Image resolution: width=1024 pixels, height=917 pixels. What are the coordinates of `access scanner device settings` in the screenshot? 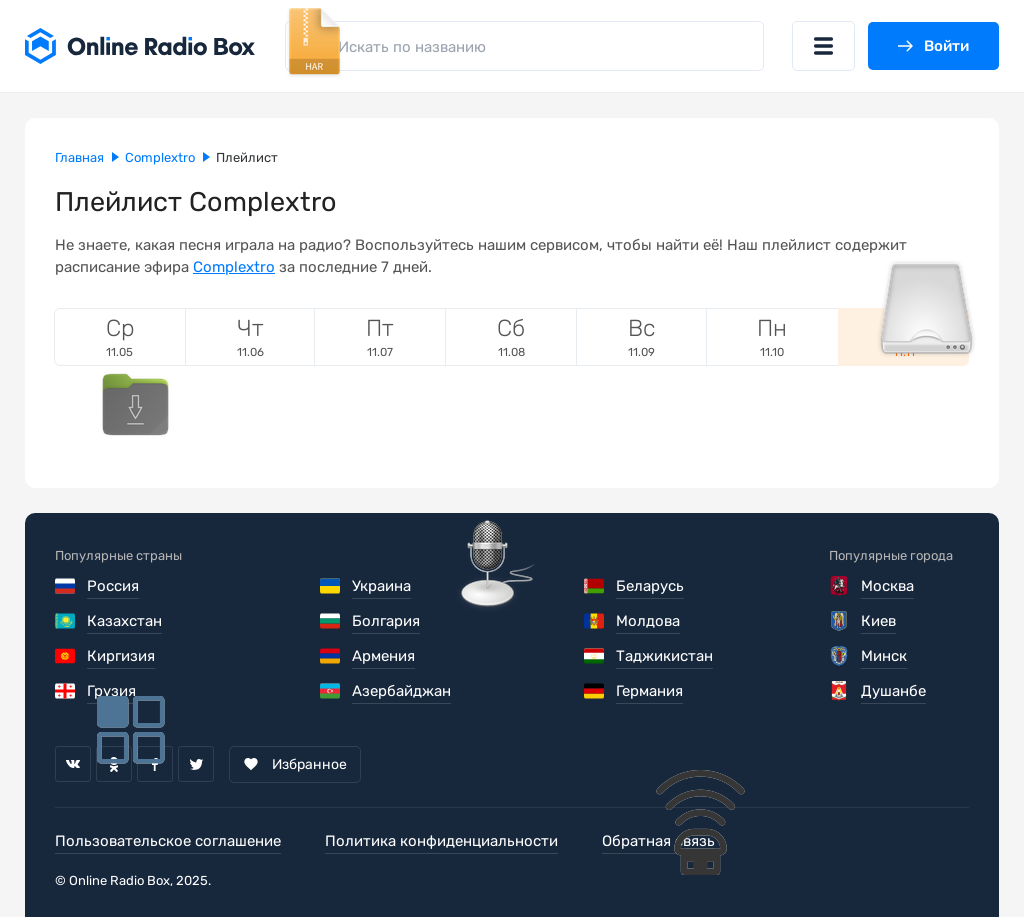 It's located at (926, 309).